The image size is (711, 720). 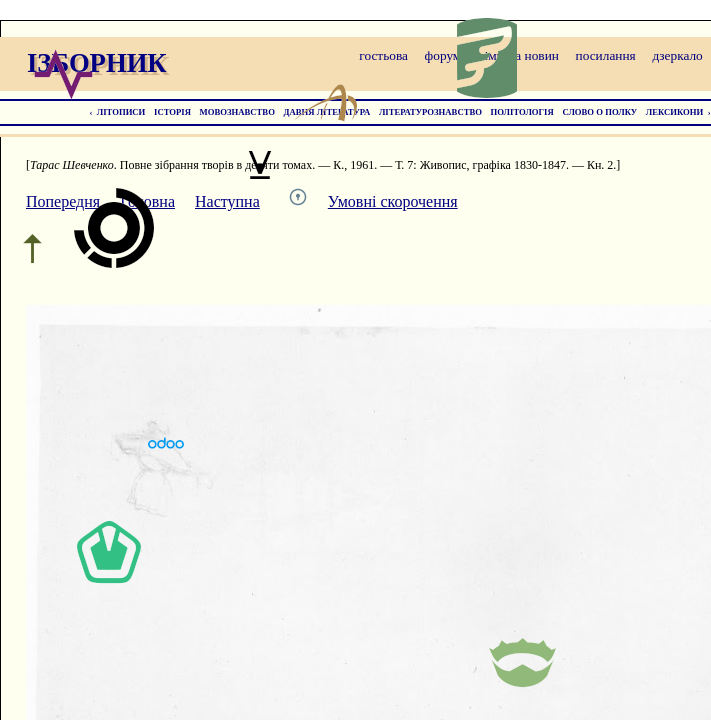 What do you see at coordinates (487, 58) in the screenshot?
I see `flyway database migration tool logo` at bounding box center [487, 58].